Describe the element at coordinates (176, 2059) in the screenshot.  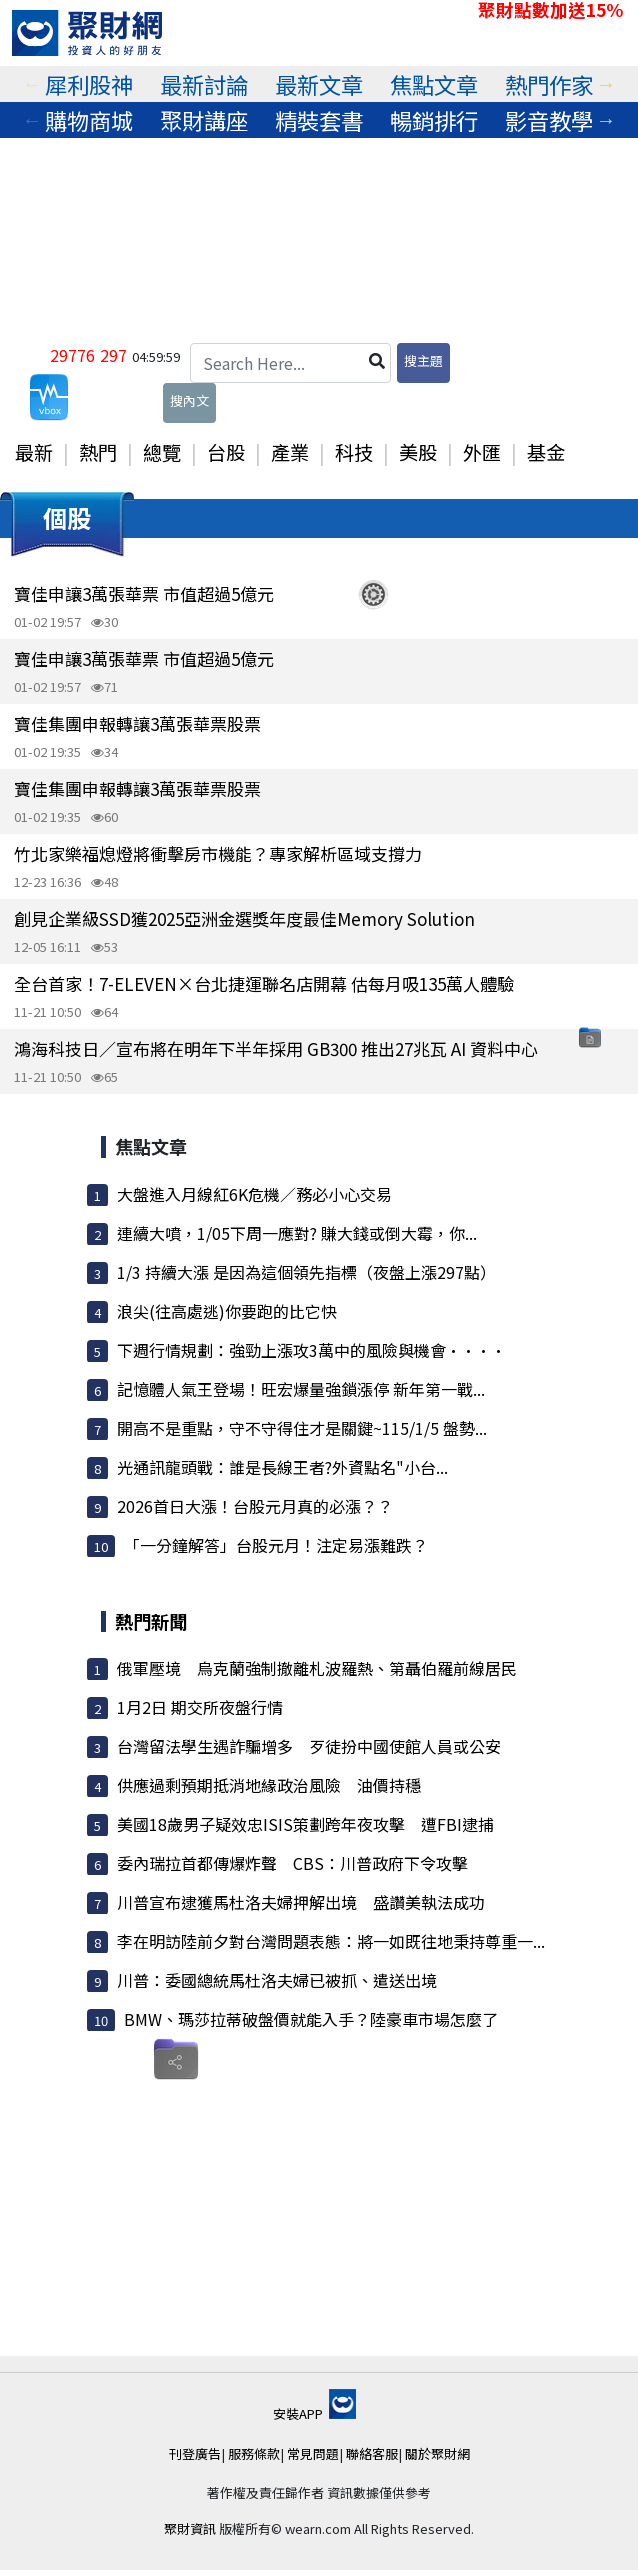
I see `access your public shared folder` at that location.